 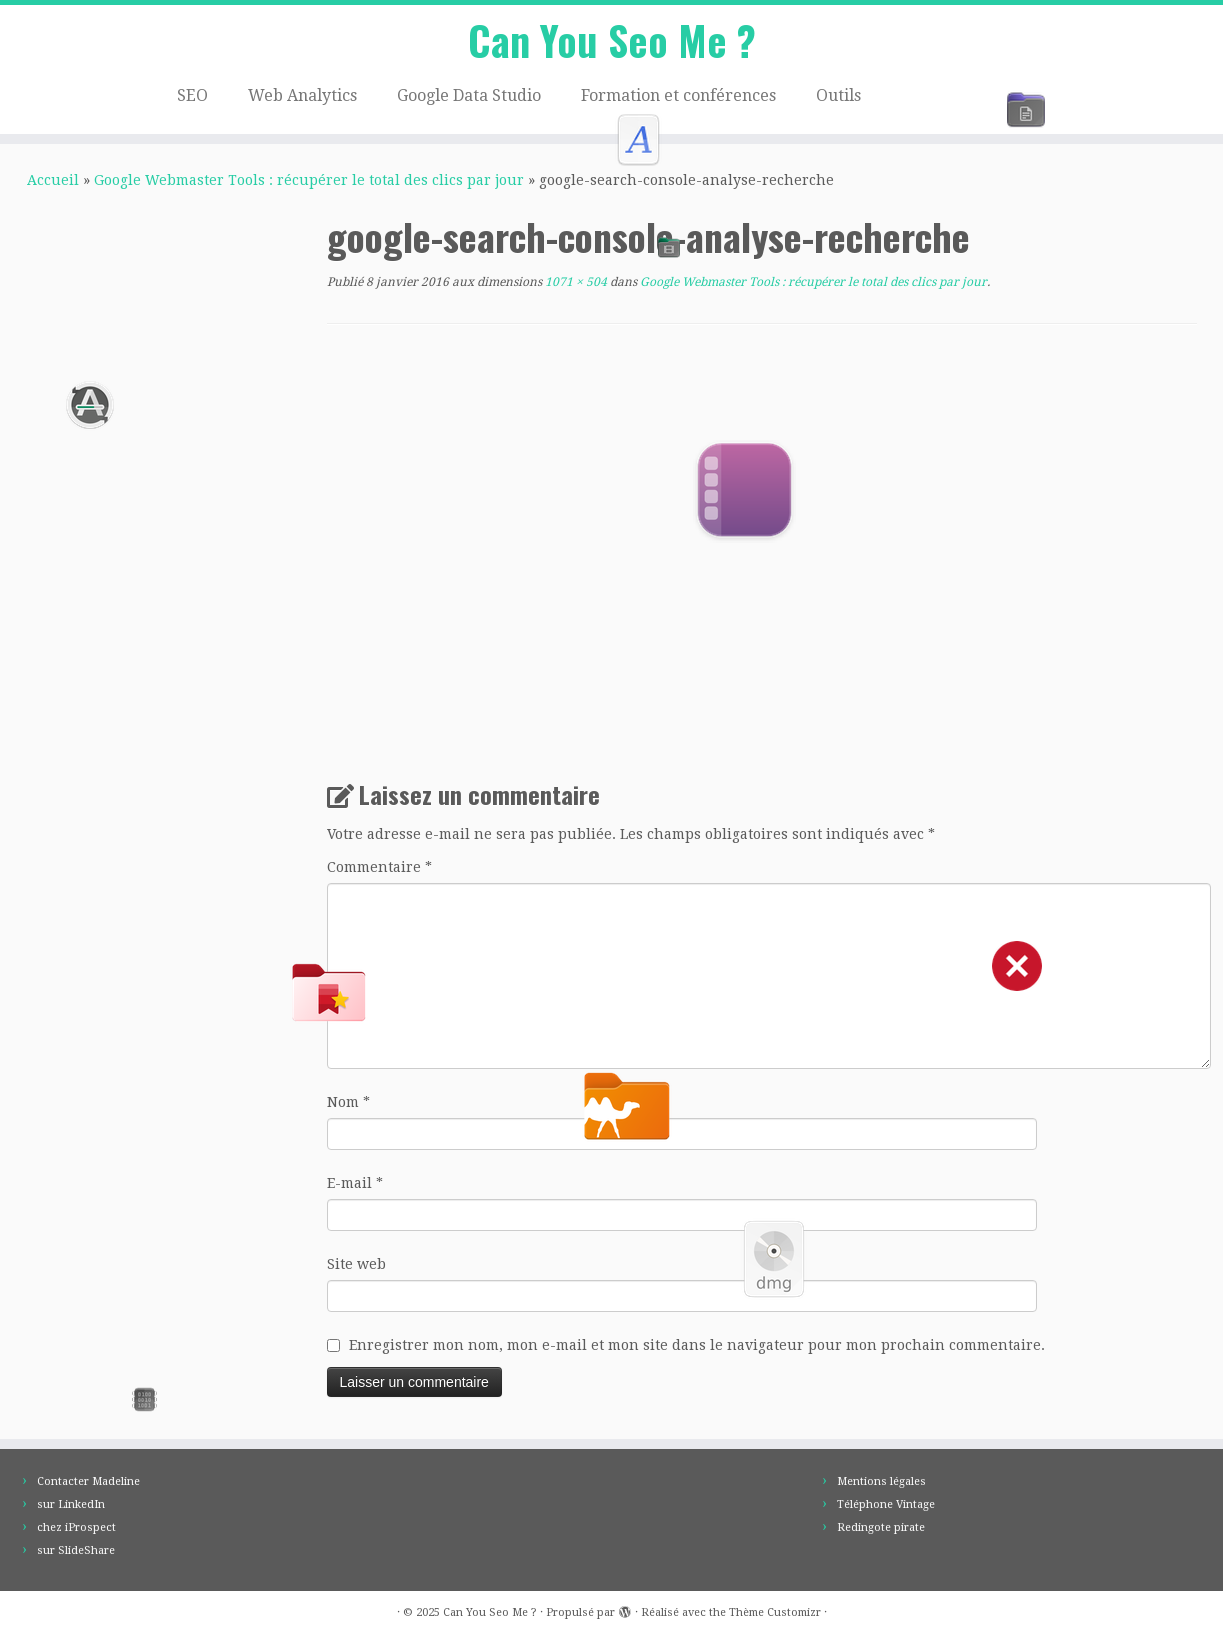 What do you see at coordinates (144, 1399) in the screenshot?
I see `firmware file or binary data` at bounding box center [144, 1399].